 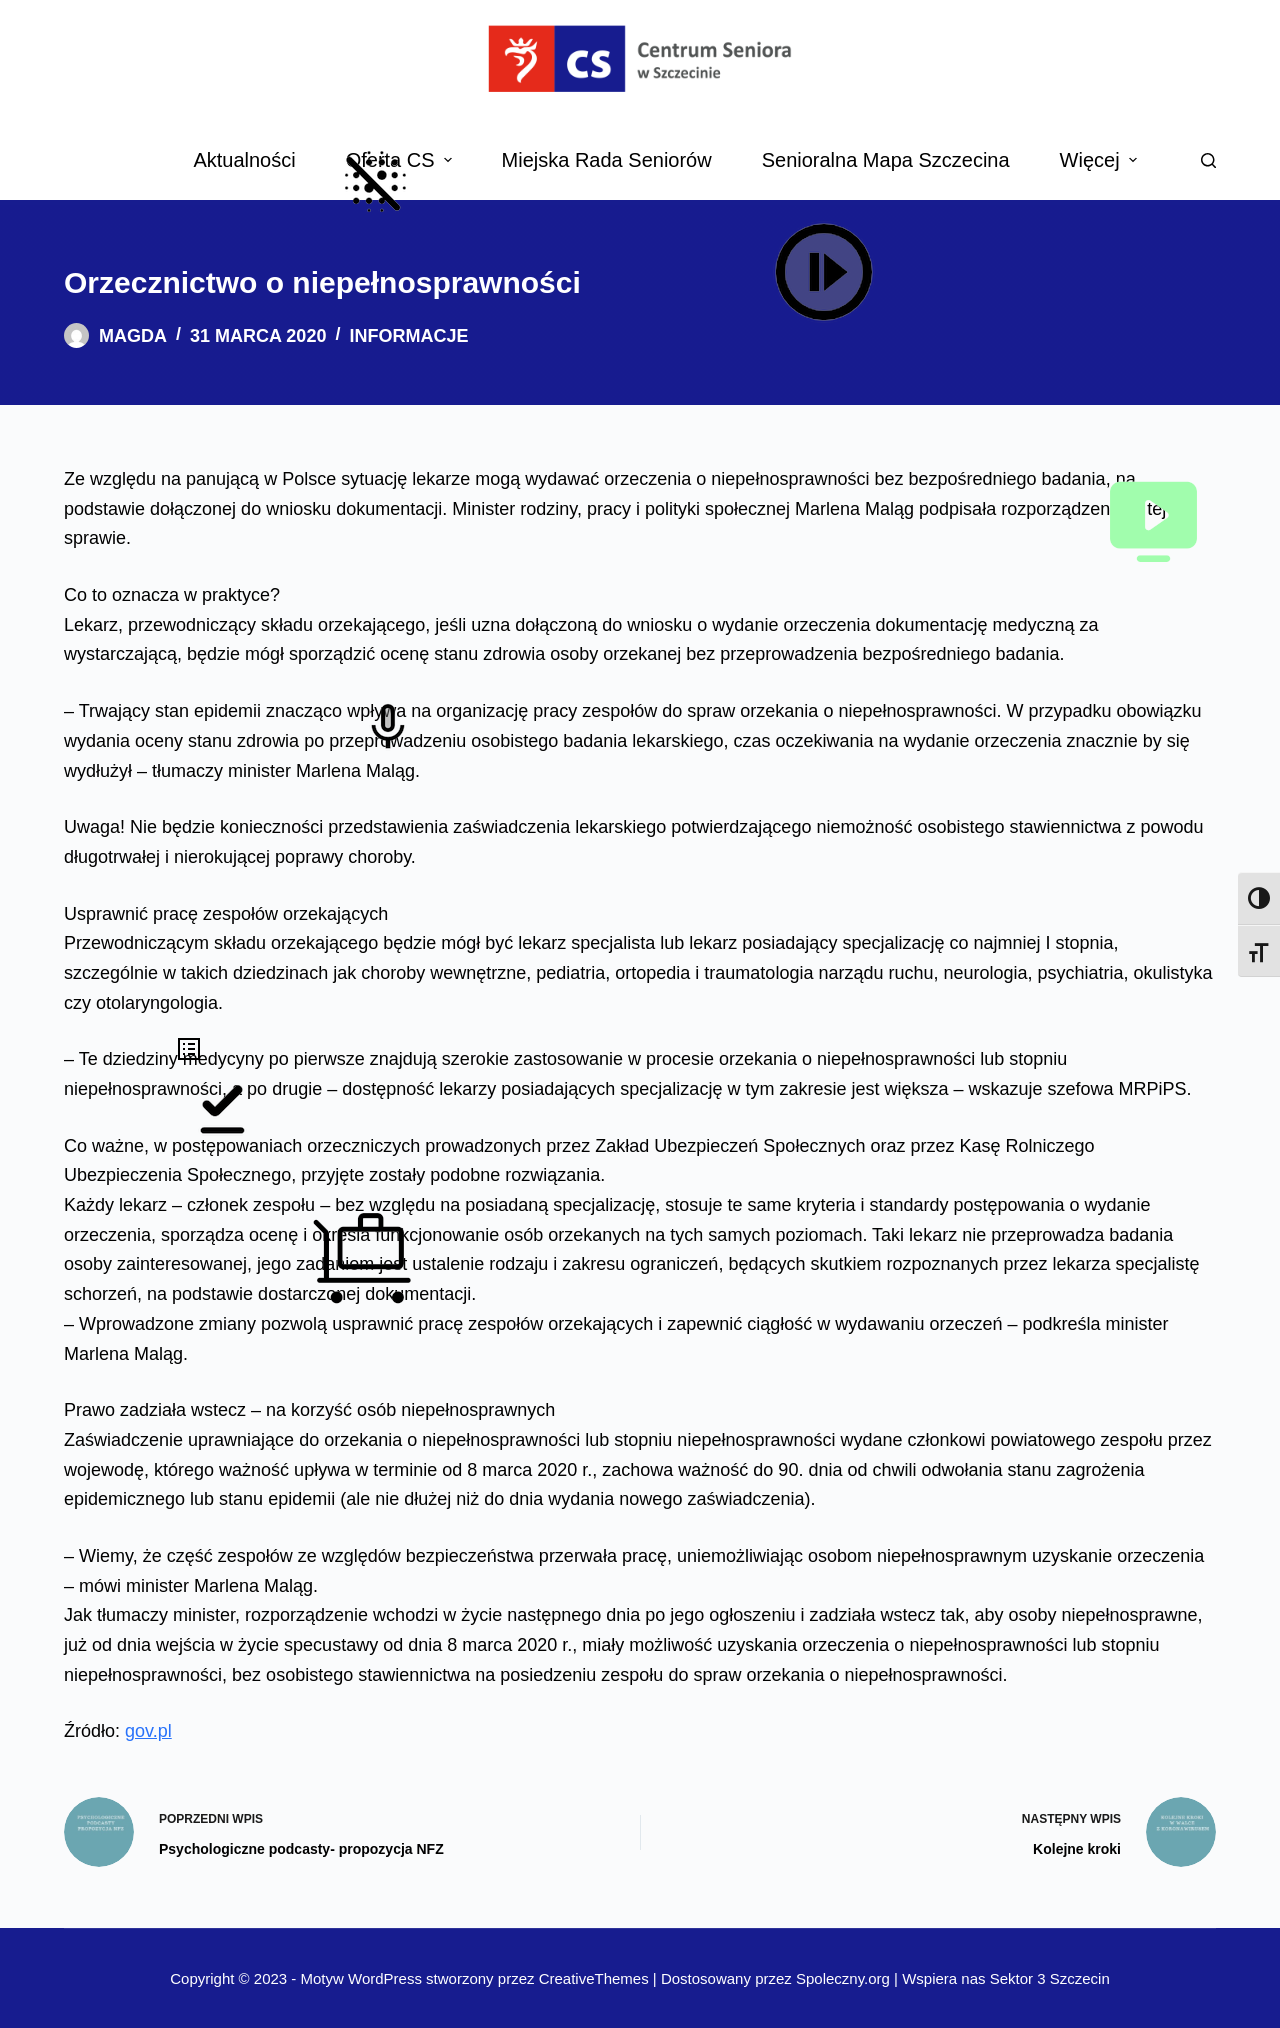 I want to click on play video on display, so click(x=1153, y=518).